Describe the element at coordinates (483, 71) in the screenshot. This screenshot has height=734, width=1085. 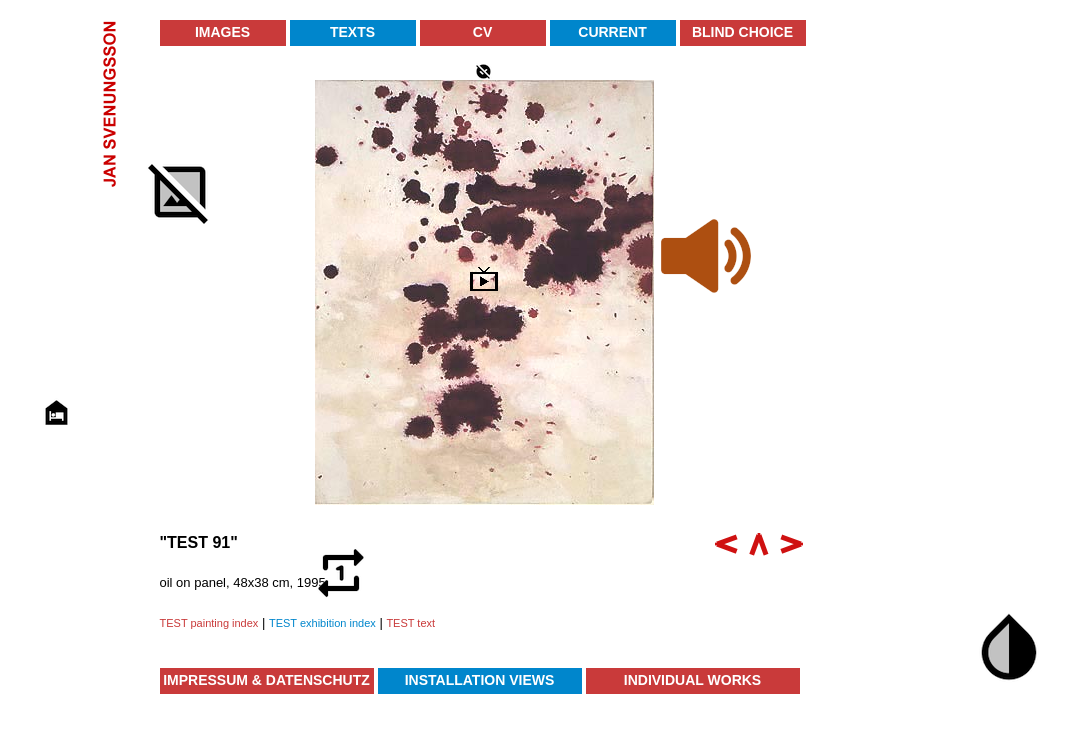
I see `indicates content is unpublished or hidden from public view` at that location.